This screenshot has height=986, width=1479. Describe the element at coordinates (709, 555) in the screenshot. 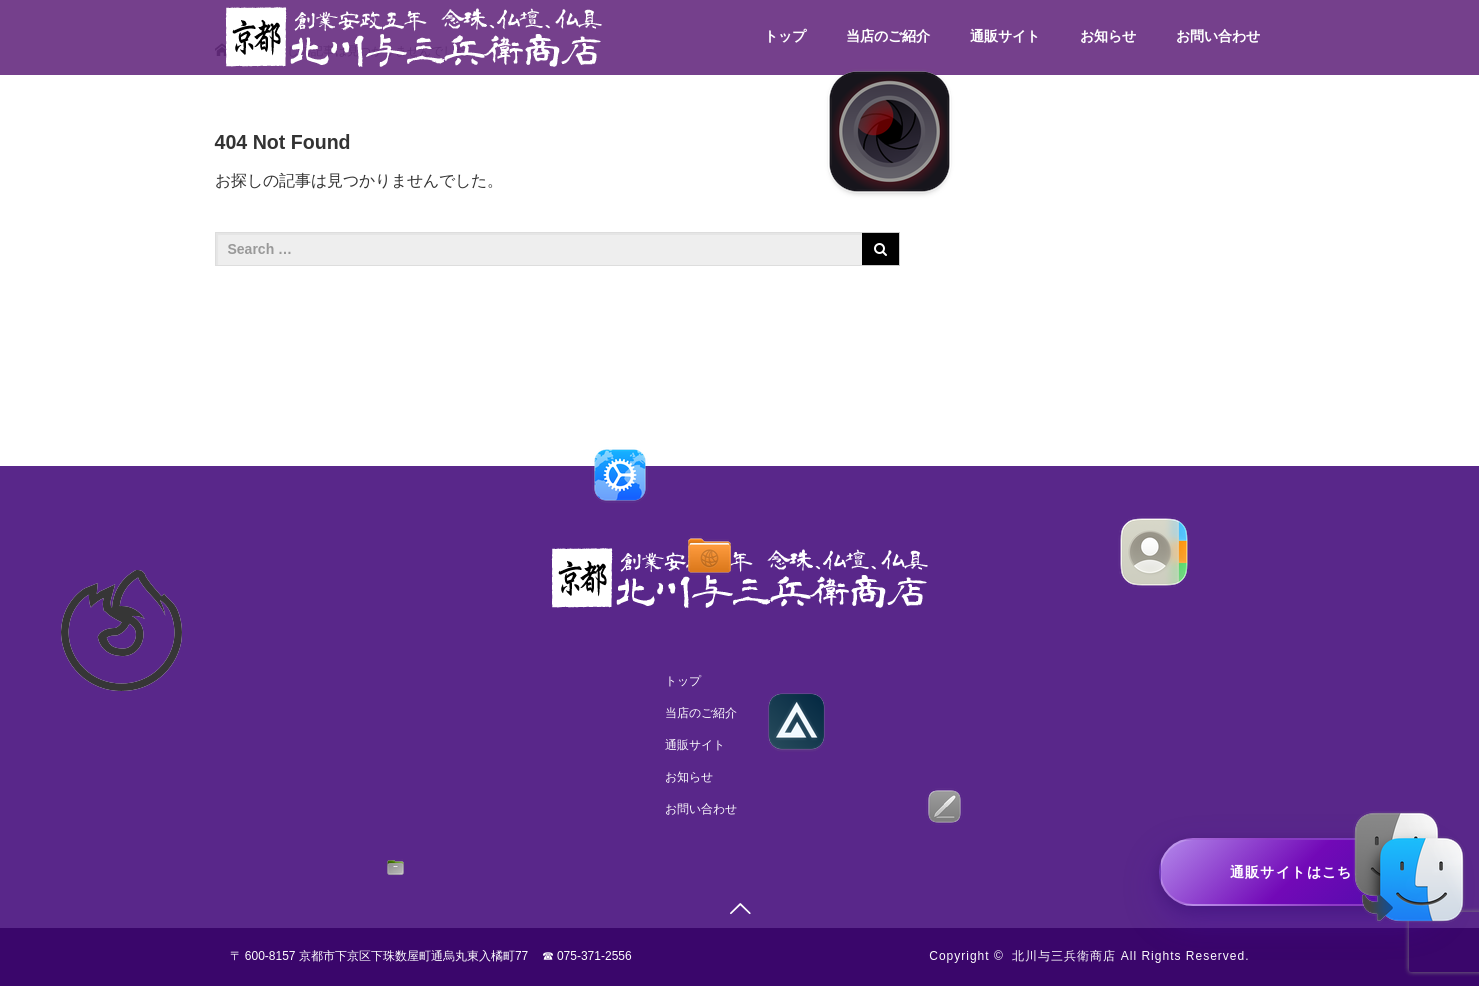

I see `open folder containing html or web files` at that location.